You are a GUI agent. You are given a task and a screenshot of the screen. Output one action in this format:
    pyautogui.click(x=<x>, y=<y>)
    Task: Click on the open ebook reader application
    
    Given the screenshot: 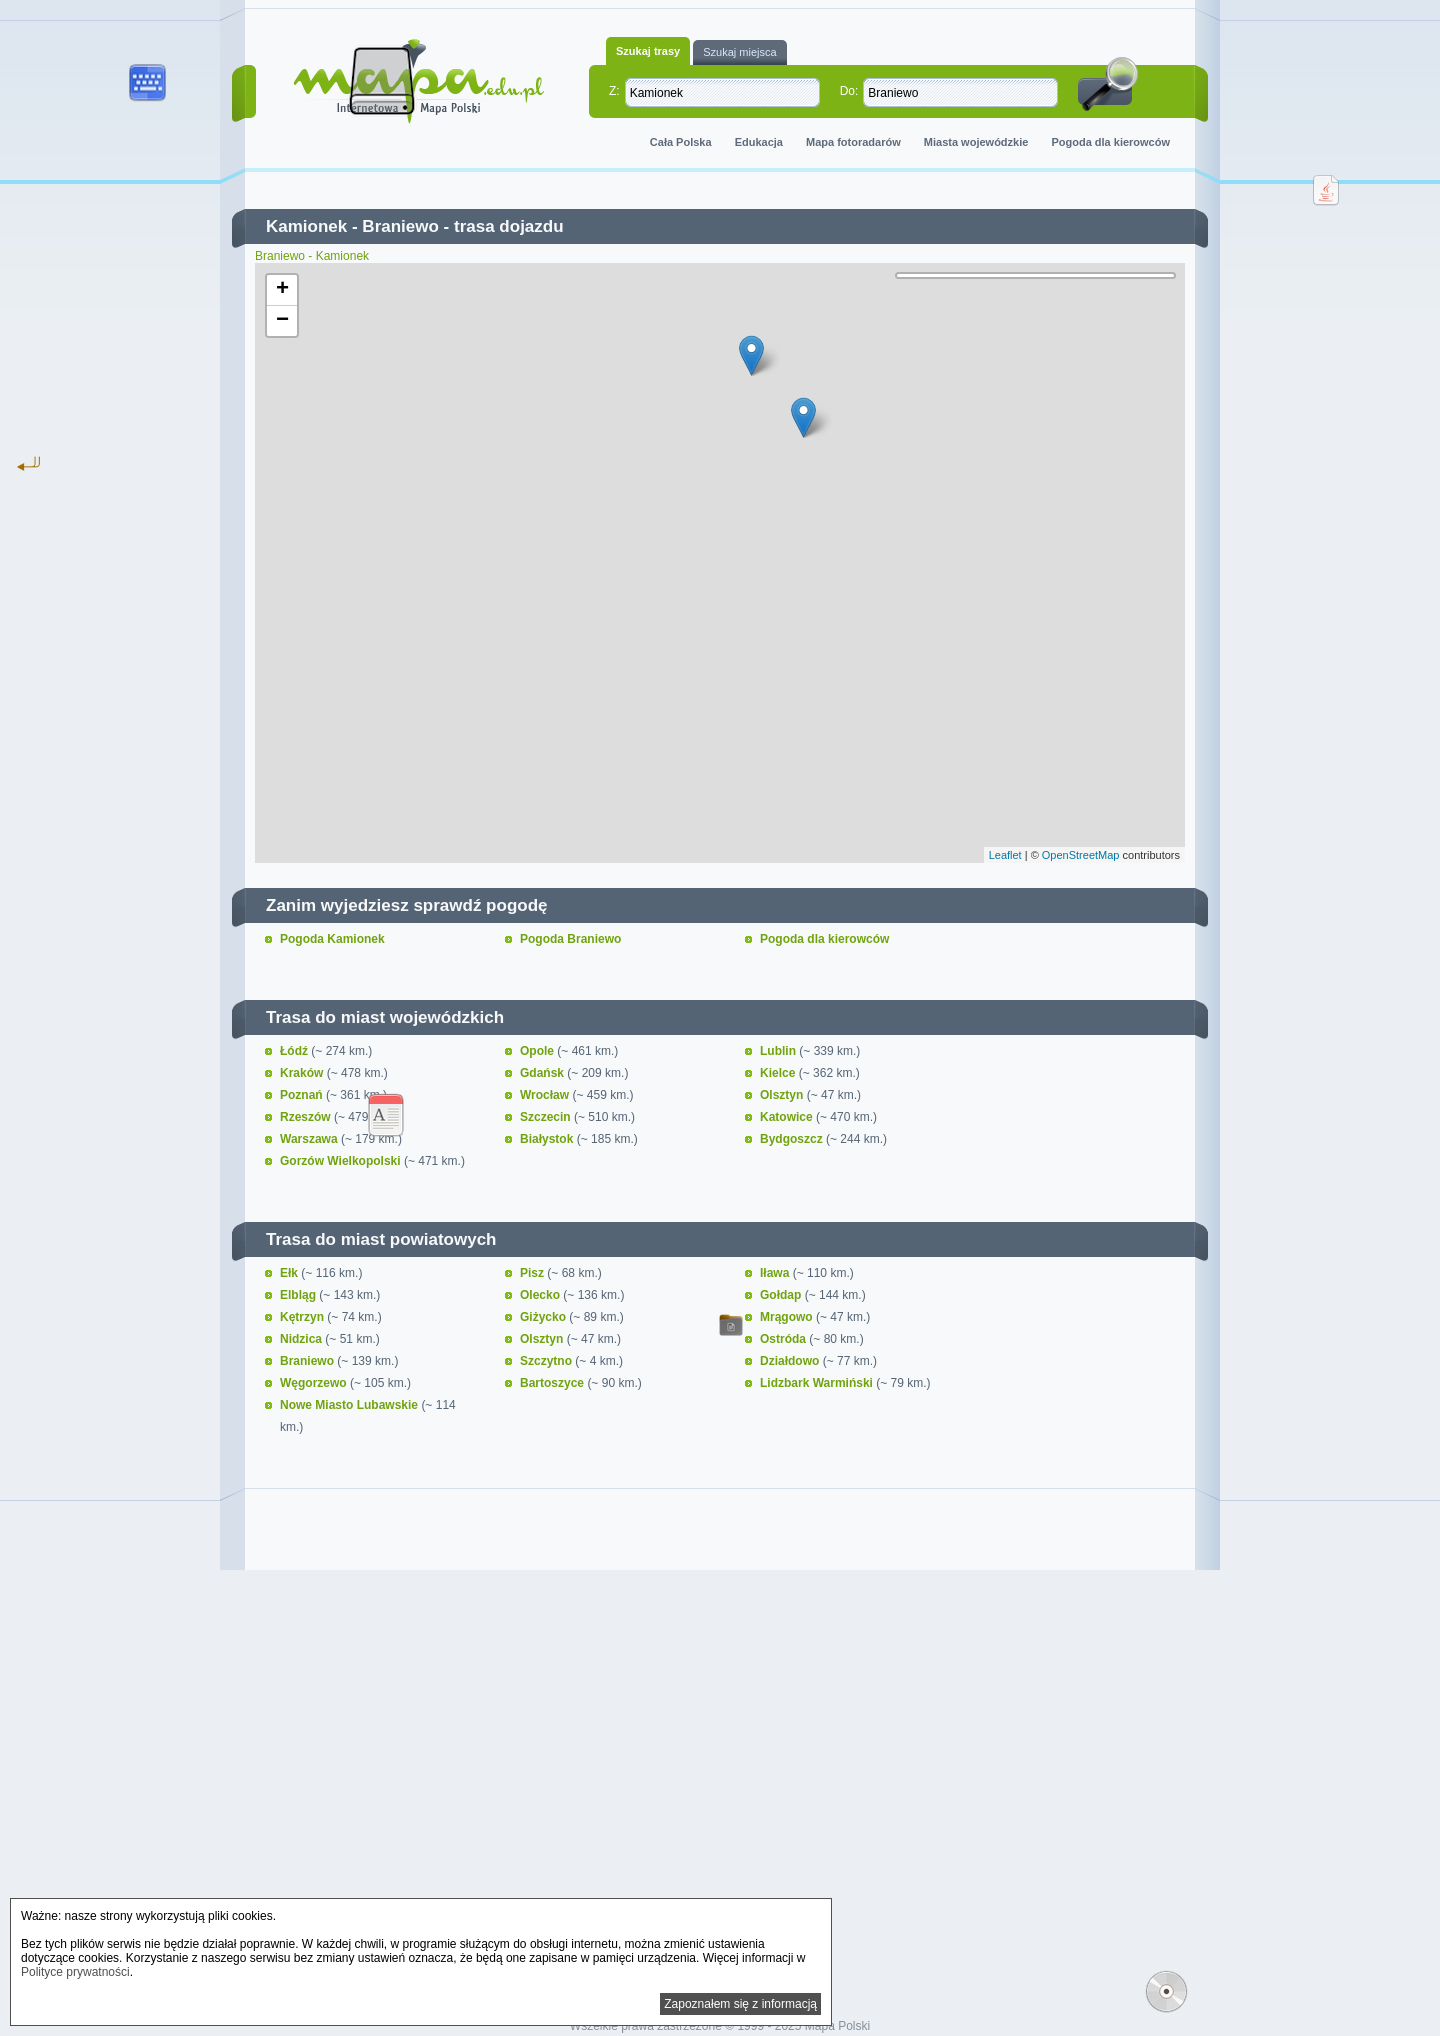 What is the action you would take?
    pyautogui.click(x=386, y=1115)
    